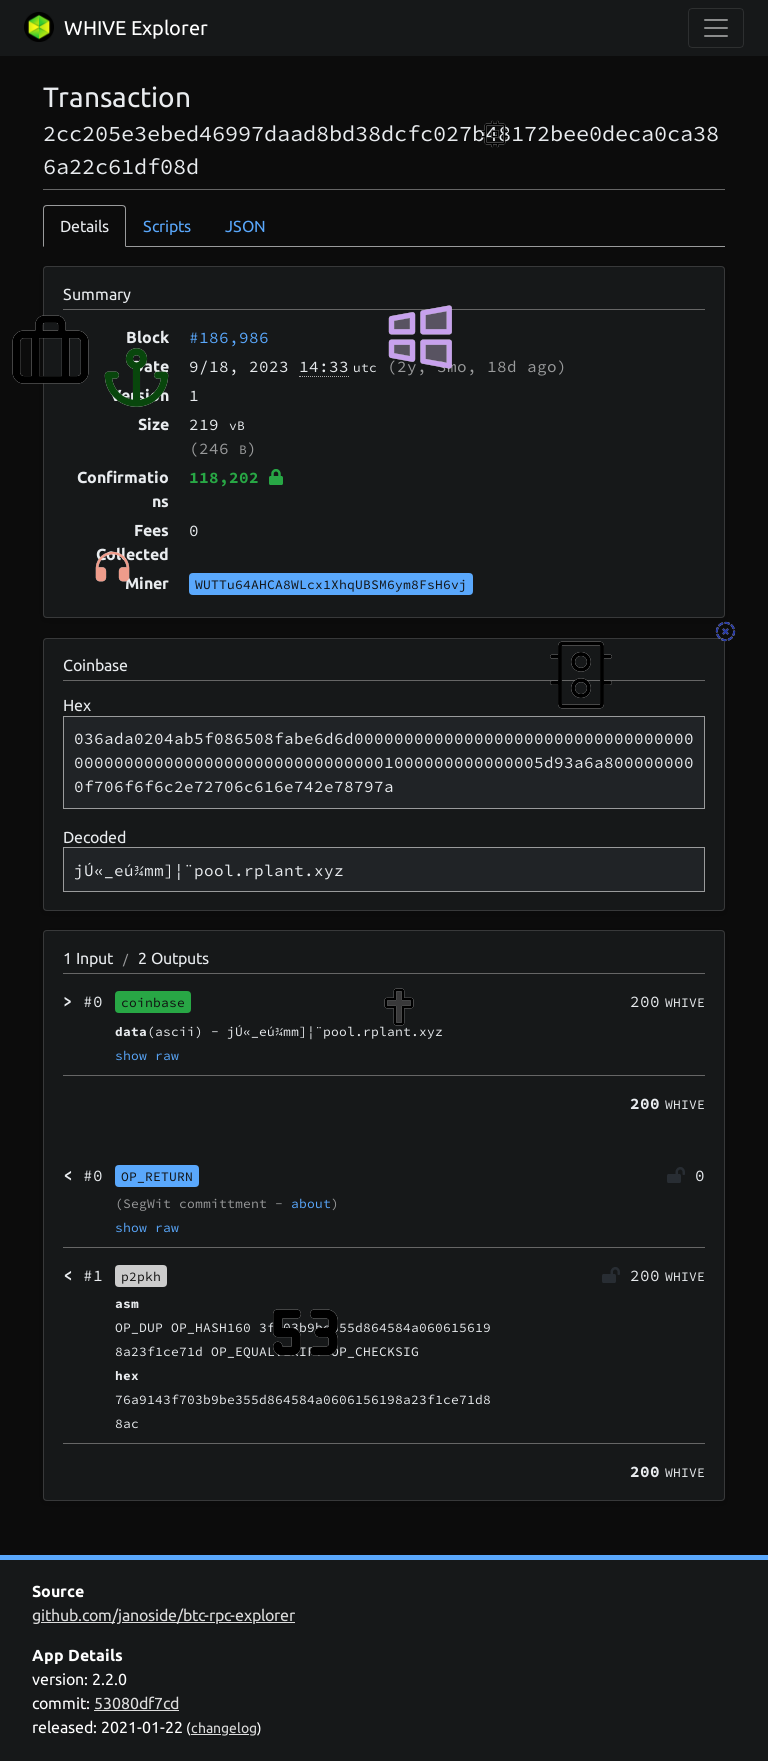 The image size is (768, 1761). Describe the element at coordinates (305, 1332) in the screenshot. I see `displays the number 53 as a label or counter` at that location.